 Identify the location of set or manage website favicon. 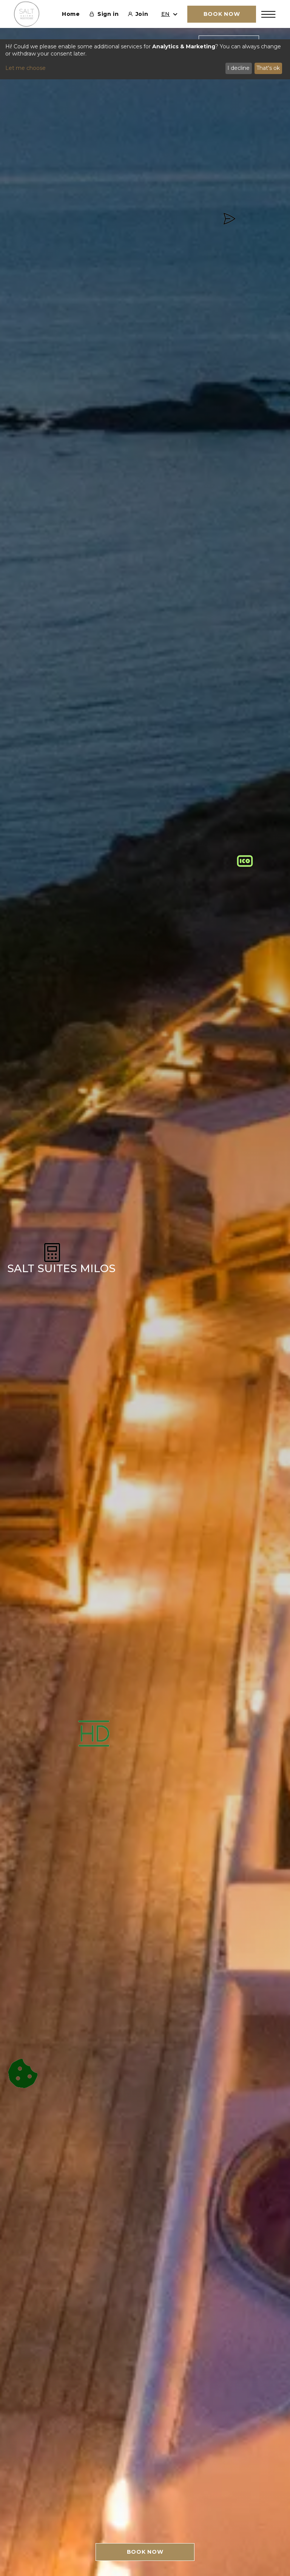
(245, 861).